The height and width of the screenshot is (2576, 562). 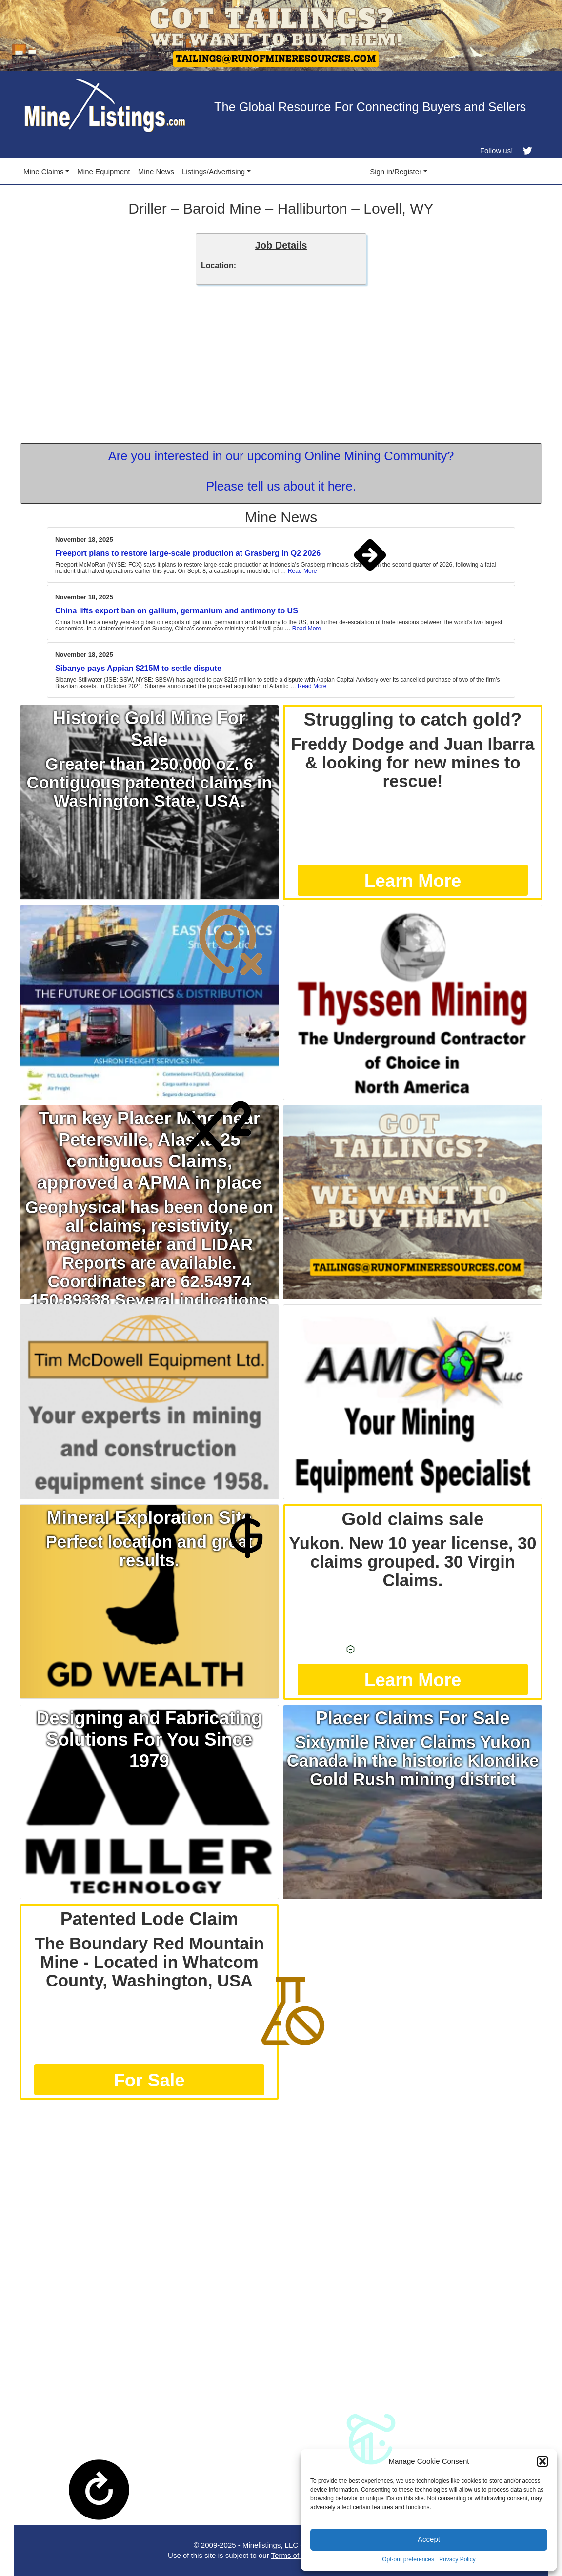 I want to click on navigate to next step or section, so click(x=370, y=555).